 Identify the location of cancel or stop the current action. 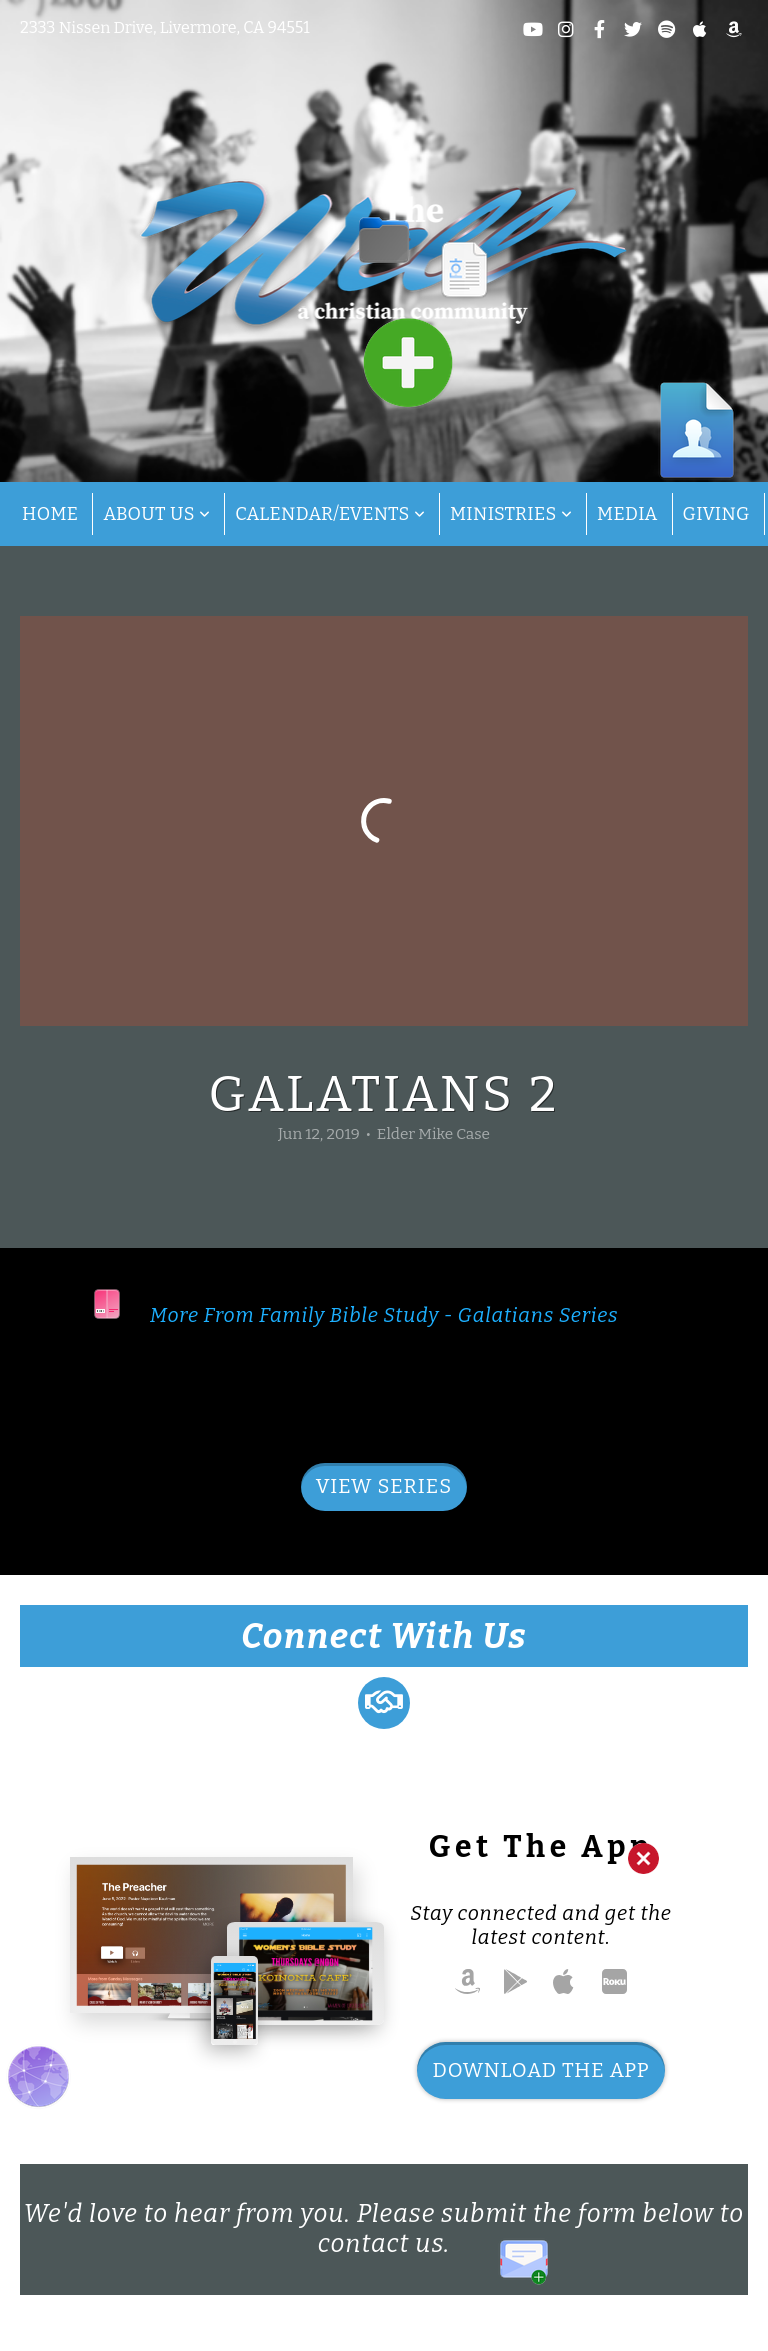
(643, 1858).